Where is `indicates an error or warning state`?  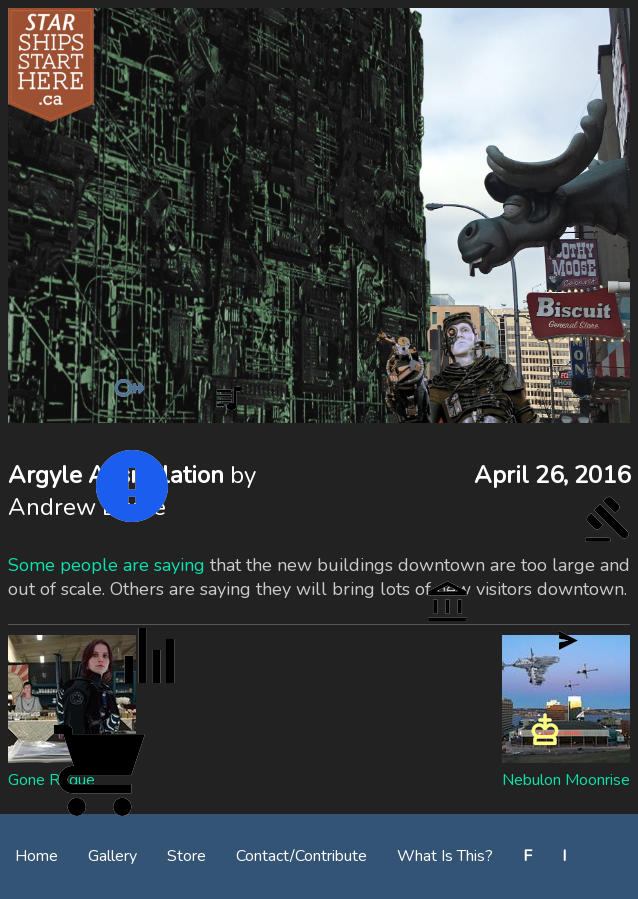
indicates an error or warning state is located at coordinates (132, 486).